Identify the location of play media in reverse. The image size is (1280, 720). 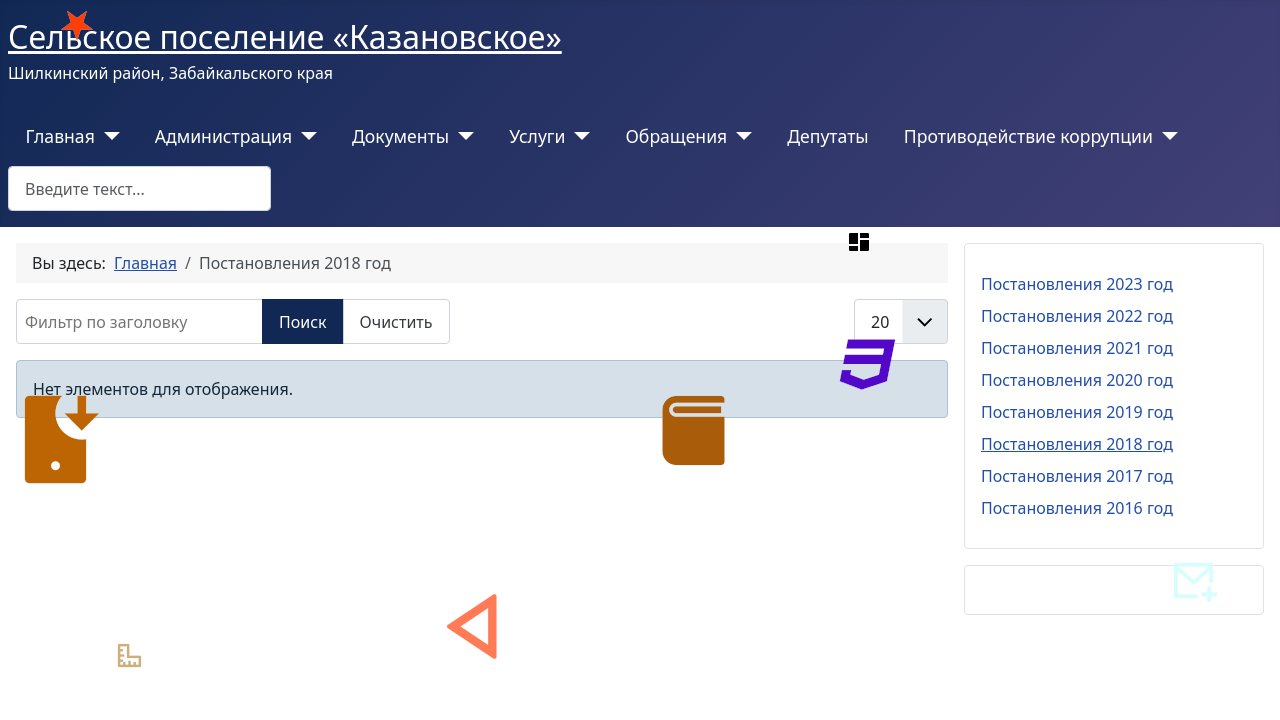
(479, 626).